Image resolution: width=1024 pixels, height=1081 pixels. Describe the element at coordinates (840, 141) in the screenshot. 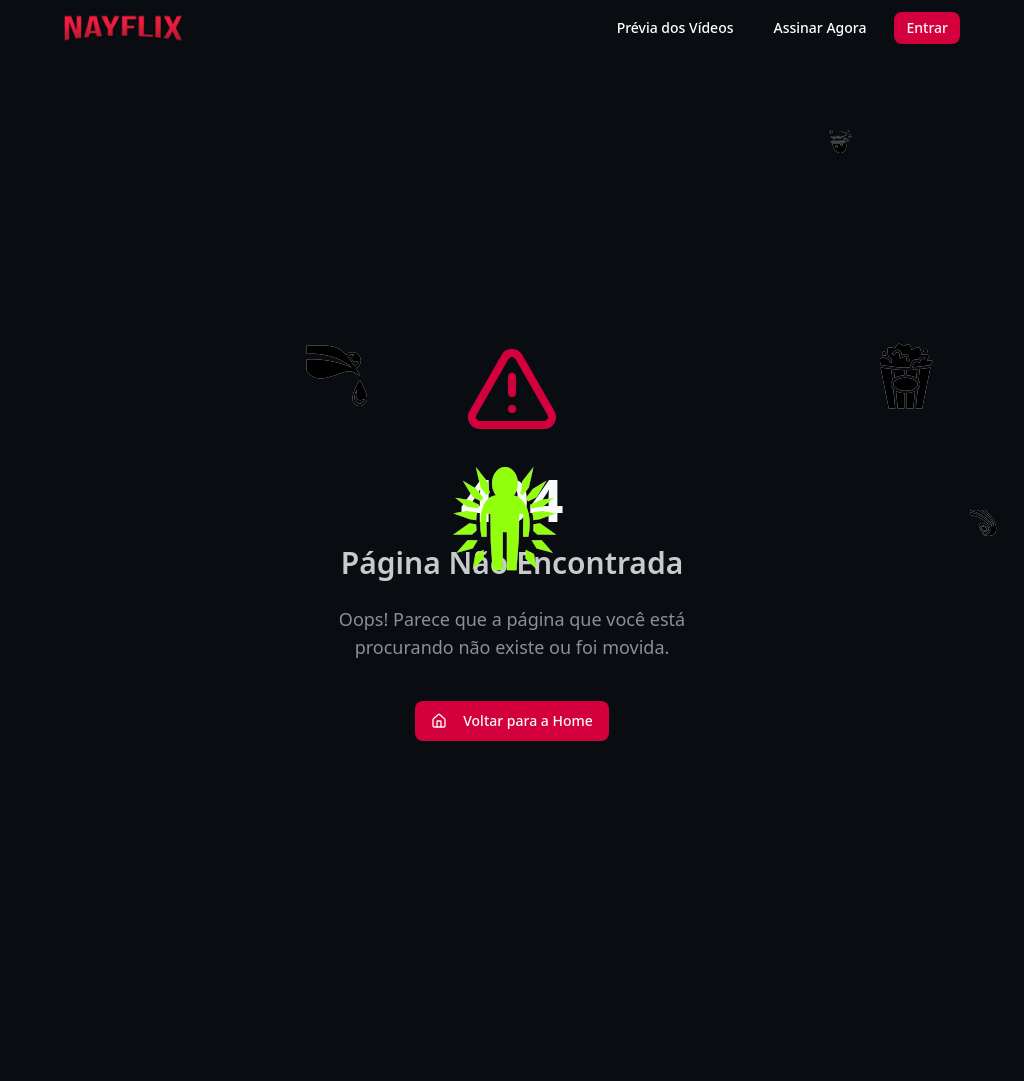

I see `indicates a knockout or dizzy state in gameplay` at that location.